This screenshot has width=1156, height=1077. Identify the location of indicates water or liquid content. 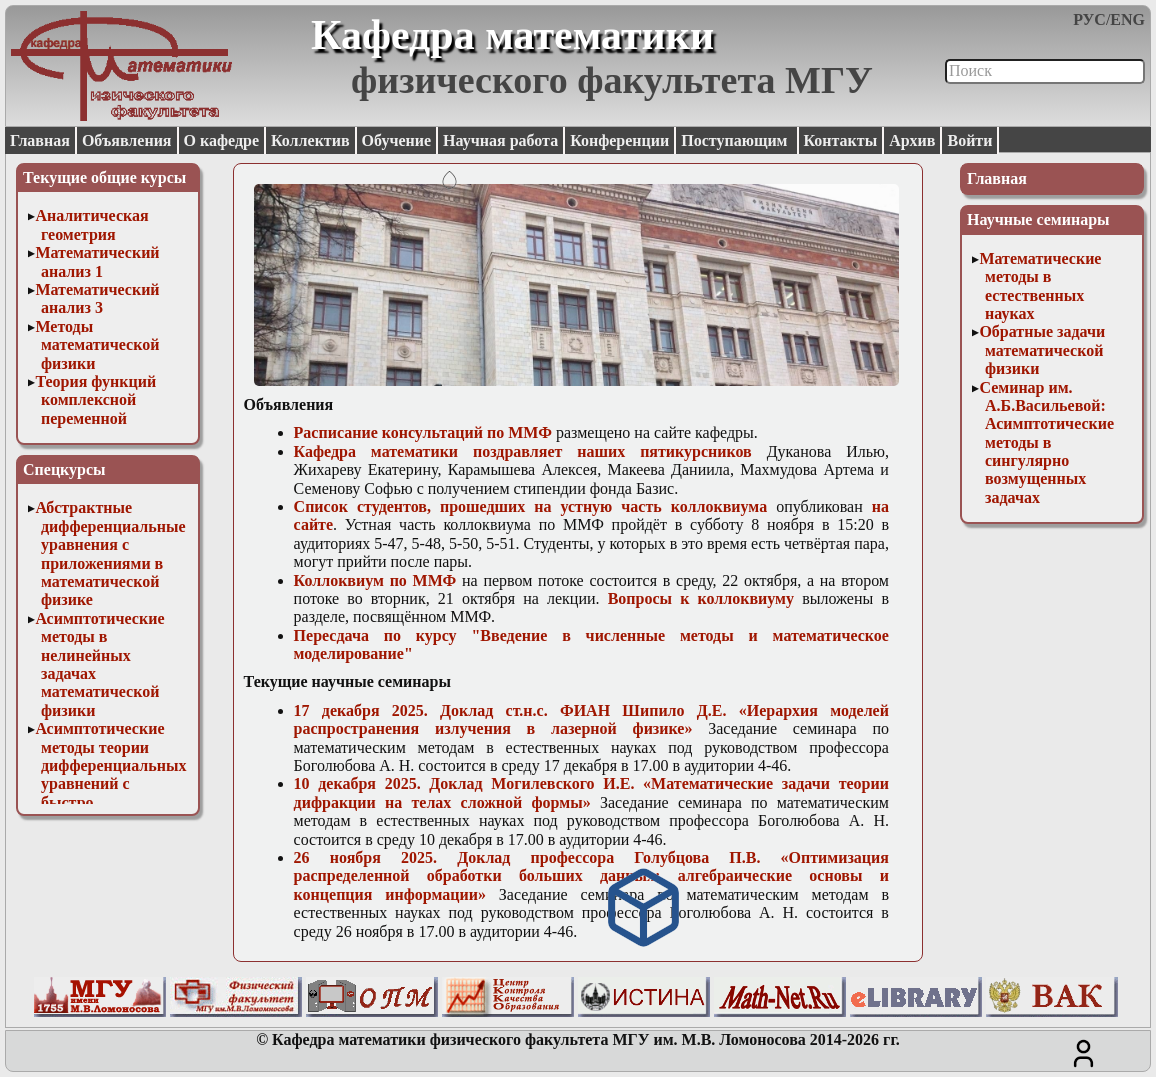
(449, 180).